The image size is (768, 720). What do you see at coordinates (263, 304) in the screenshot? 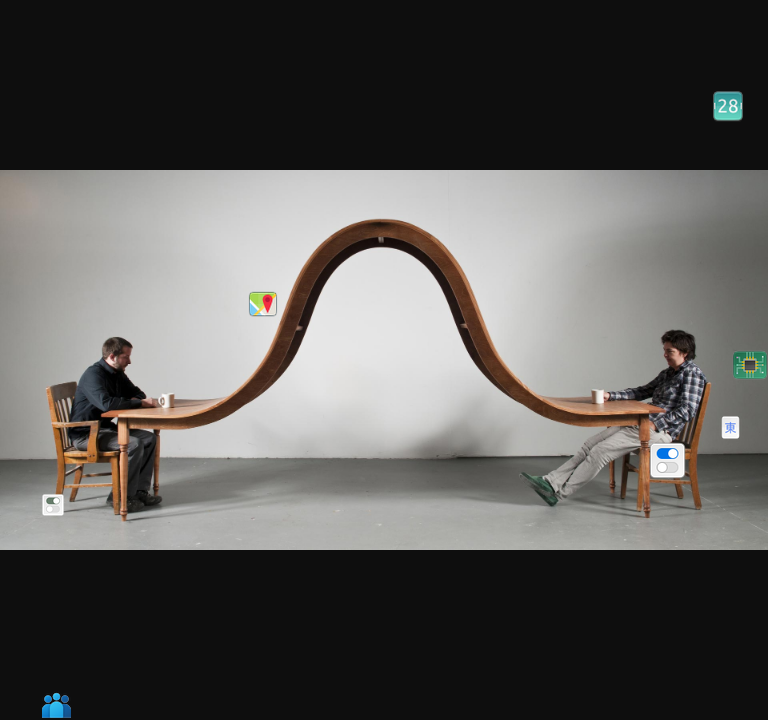
I see `open gnome maps application` at bounding box center [263, 304].